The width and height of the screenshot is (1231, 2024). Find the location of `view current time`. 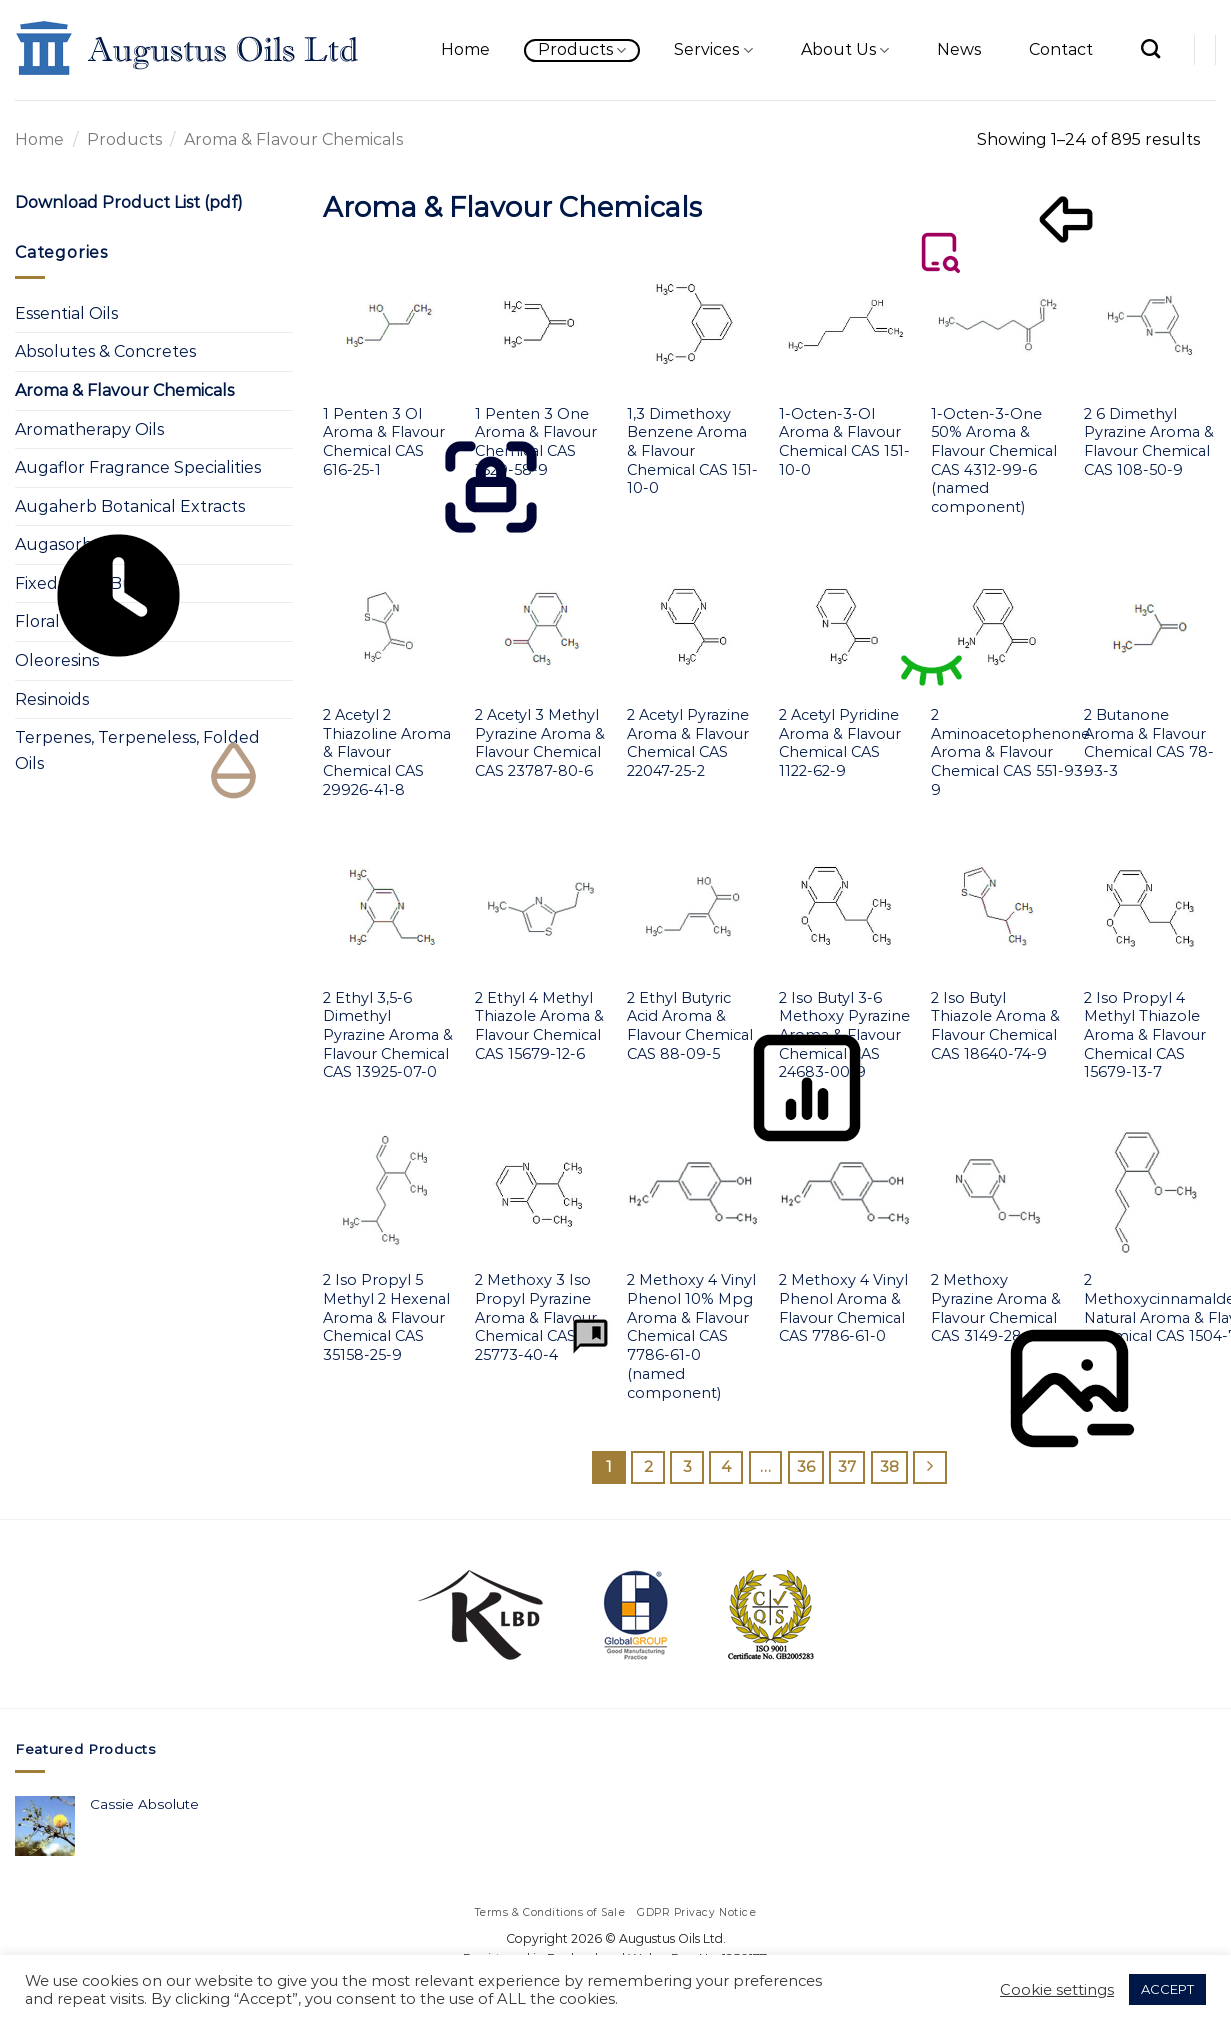

view current time is located at coordinates (118, 595).